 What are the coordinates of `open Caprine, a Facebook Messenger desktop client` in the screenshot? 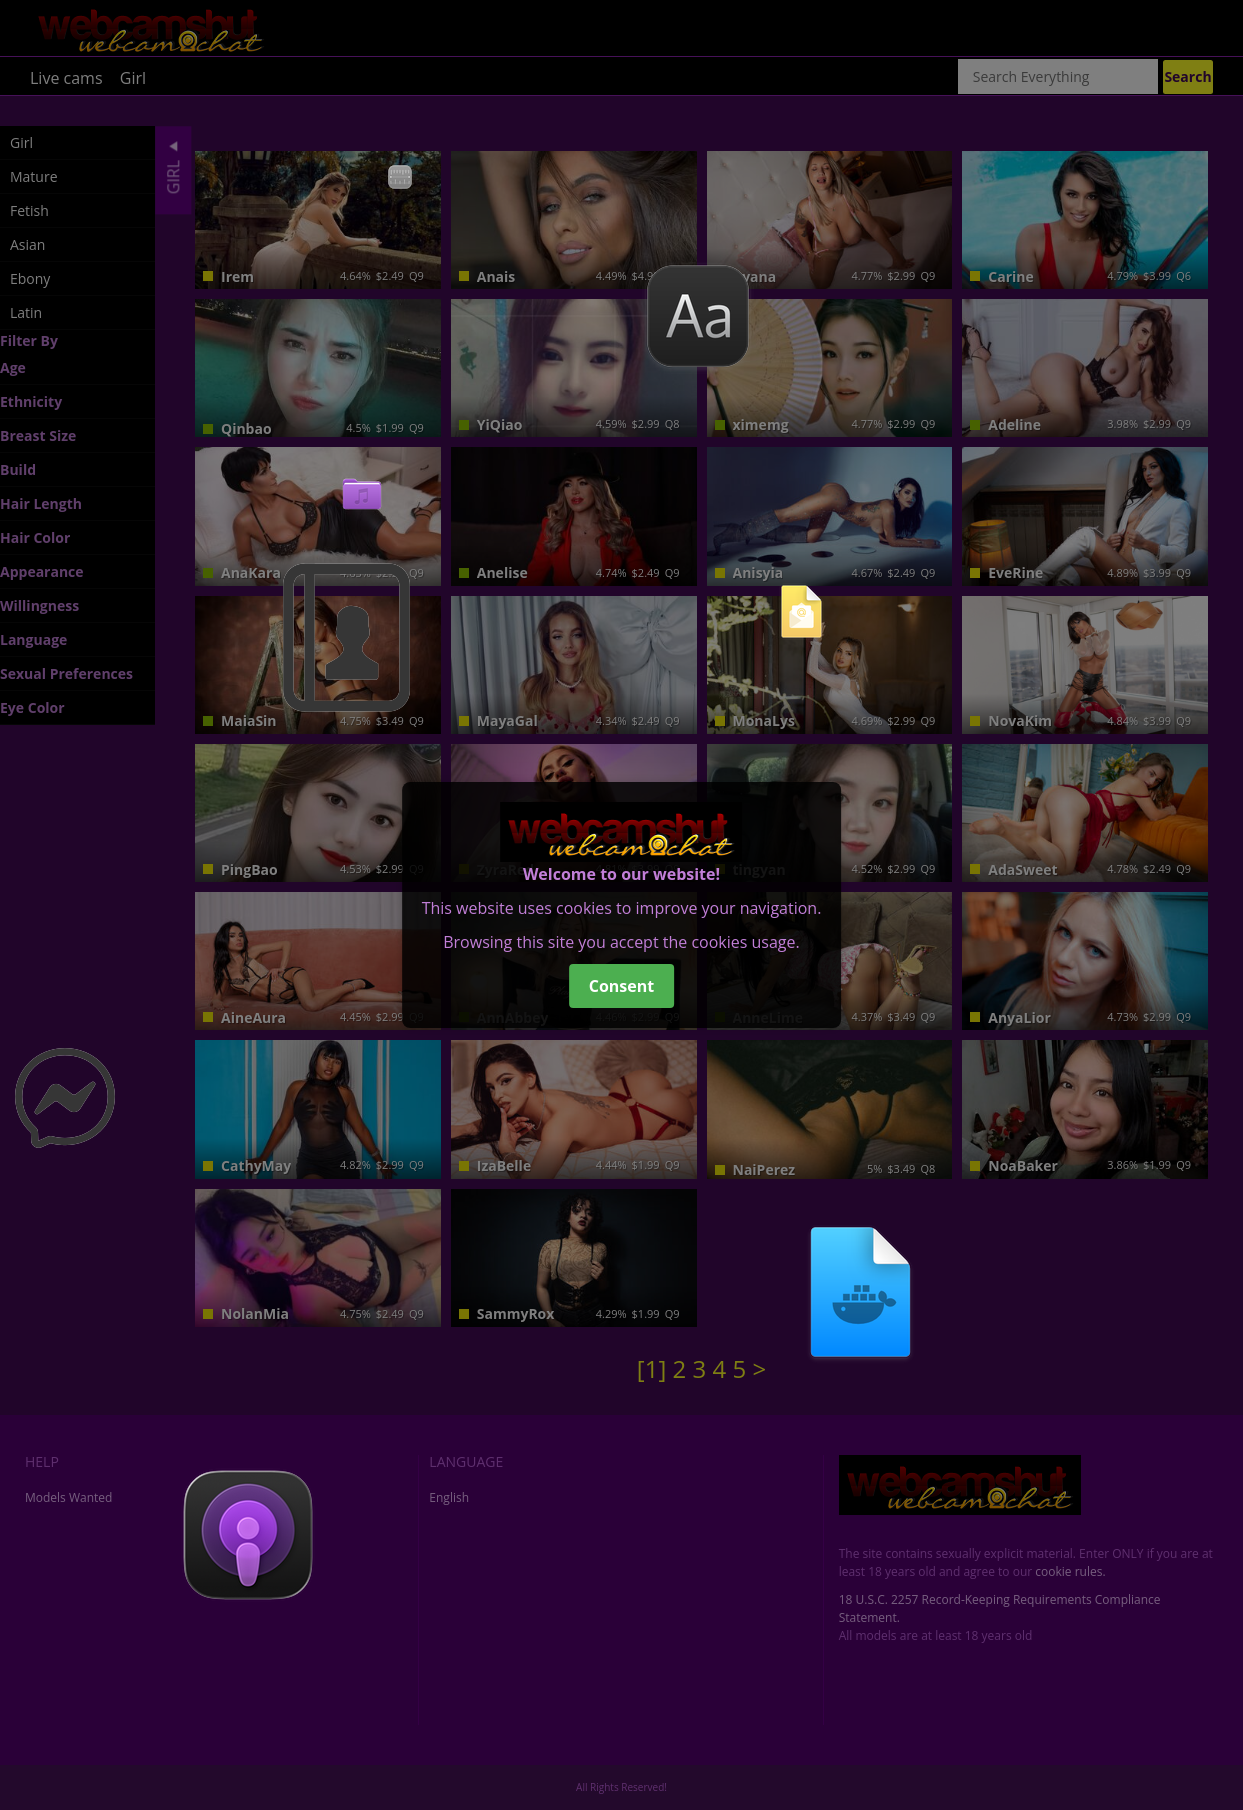 It's located at (65, 1098).